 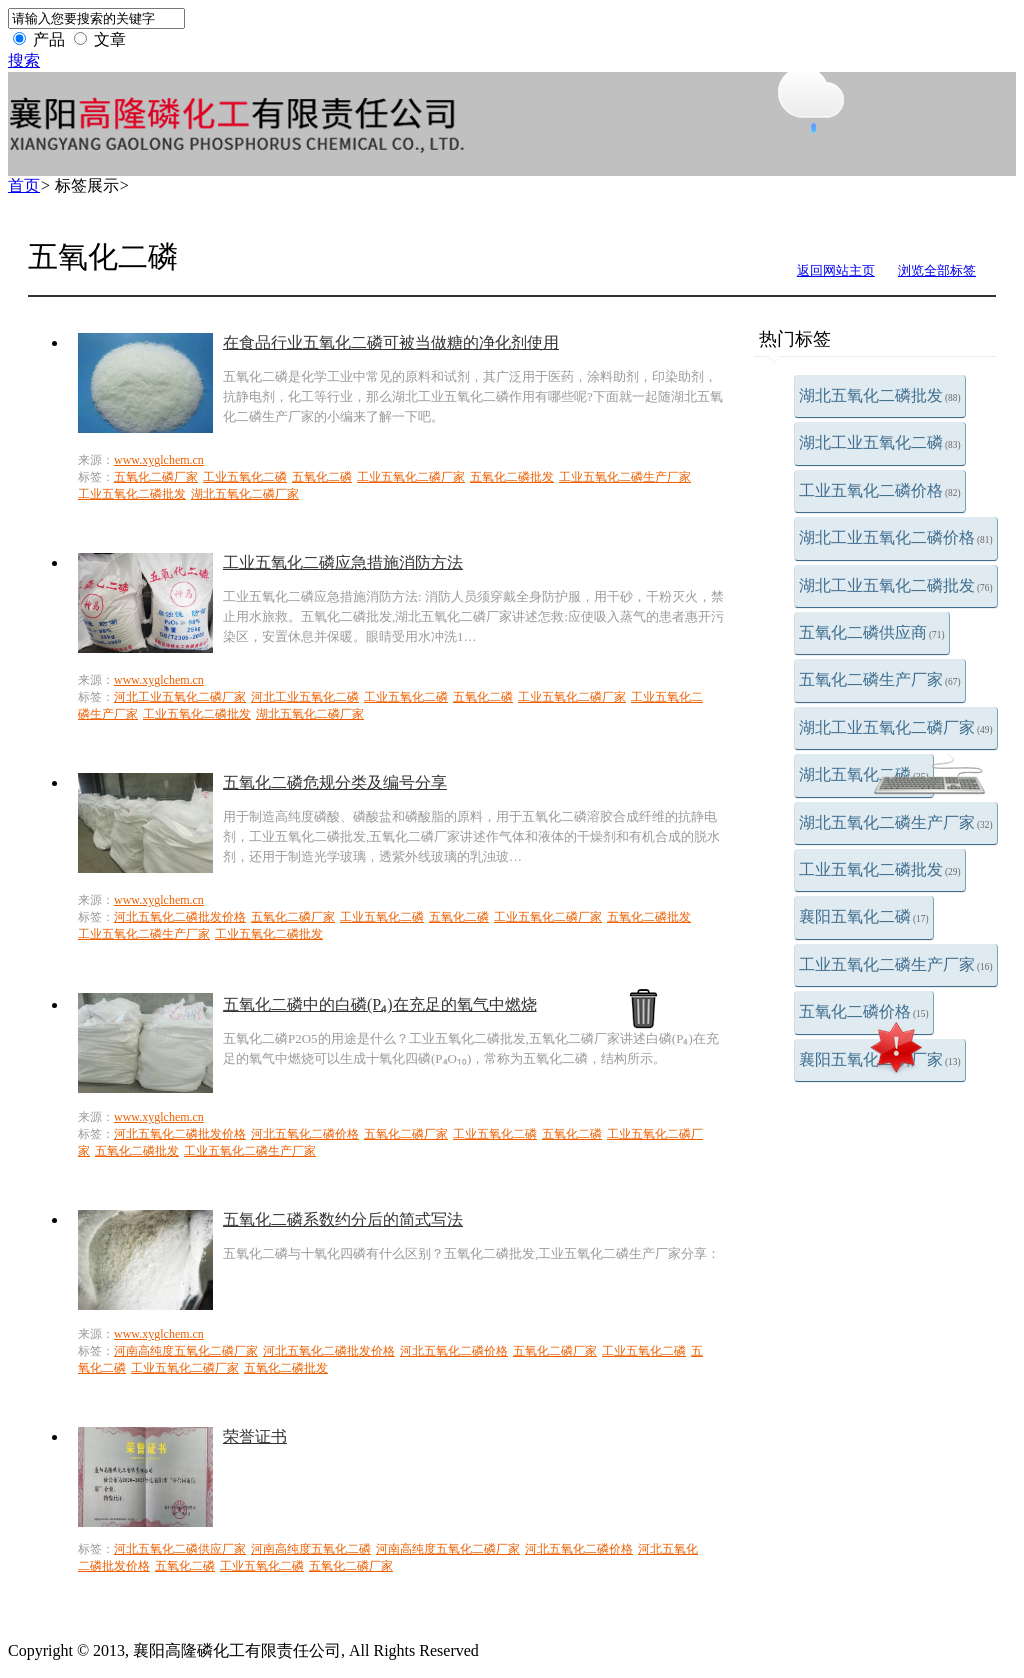 What do you see at coordinates (929, 773) in the screenshot?
I see `keyboard input device connected` at bounding box center [929, 773].